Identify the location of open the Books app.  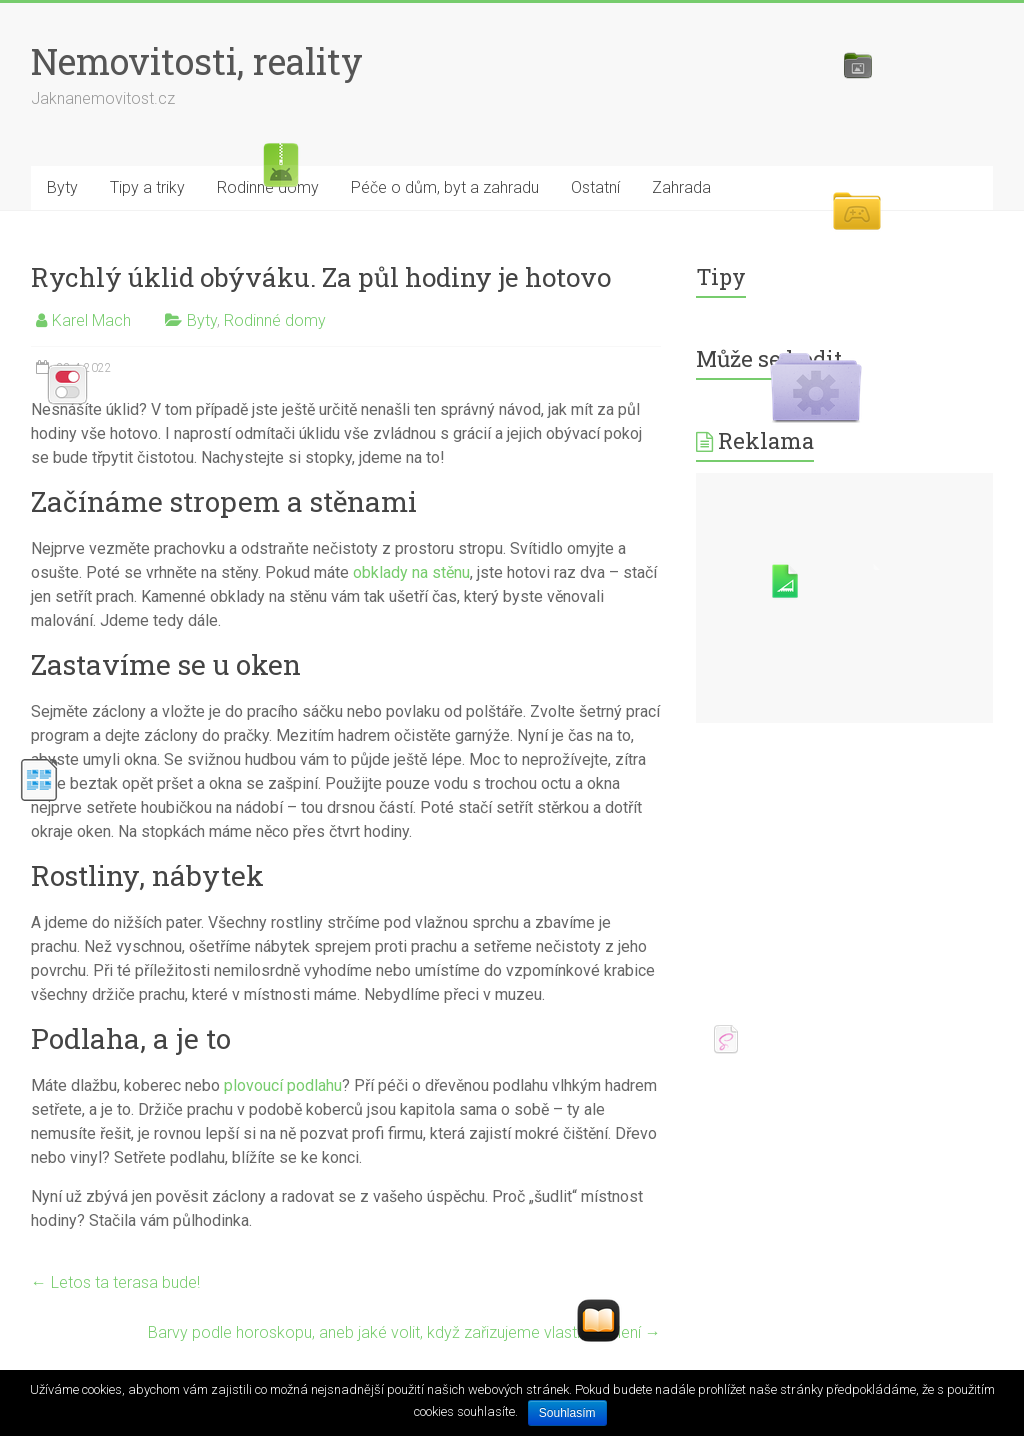
(598, 1320).